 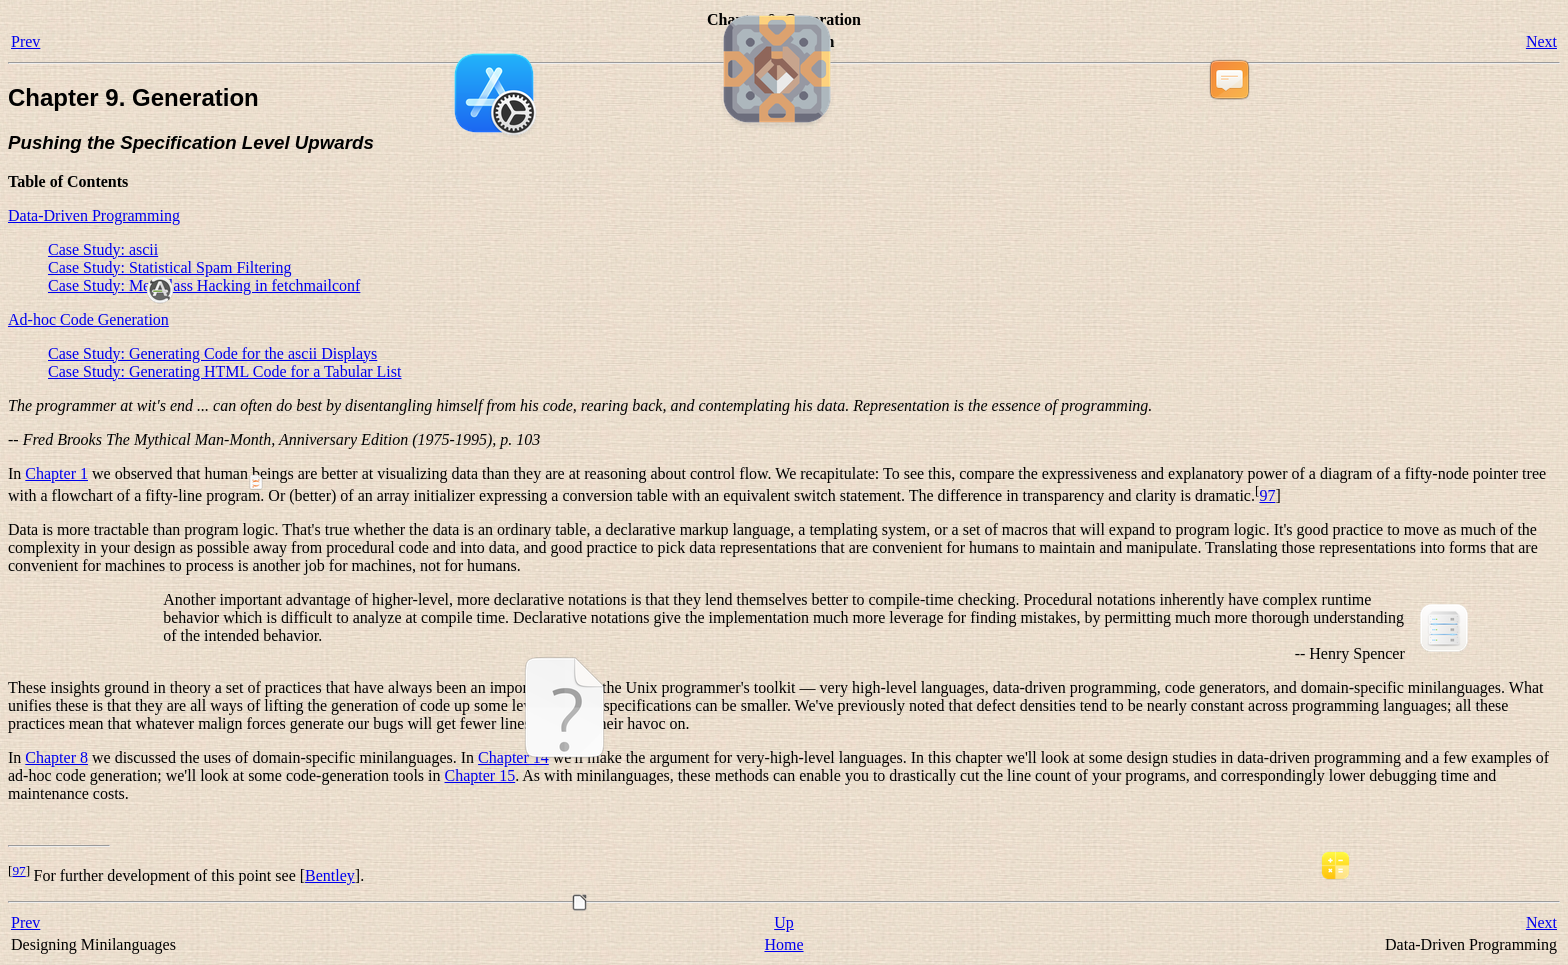 I want to click on open pcb calculator app, so click(x=1335, y=865).